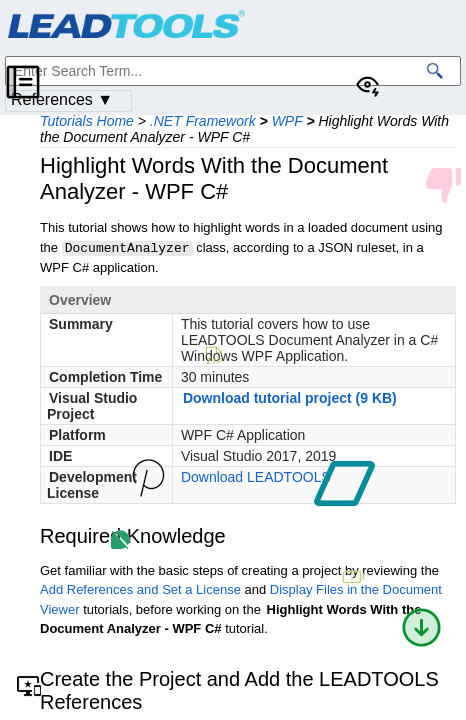 This screenshot has width=466, height=720. What do you see at coordinates (344, 483) in the screenshot?
I see `select parallelogram shape tool` at bounding box center [344, 483].